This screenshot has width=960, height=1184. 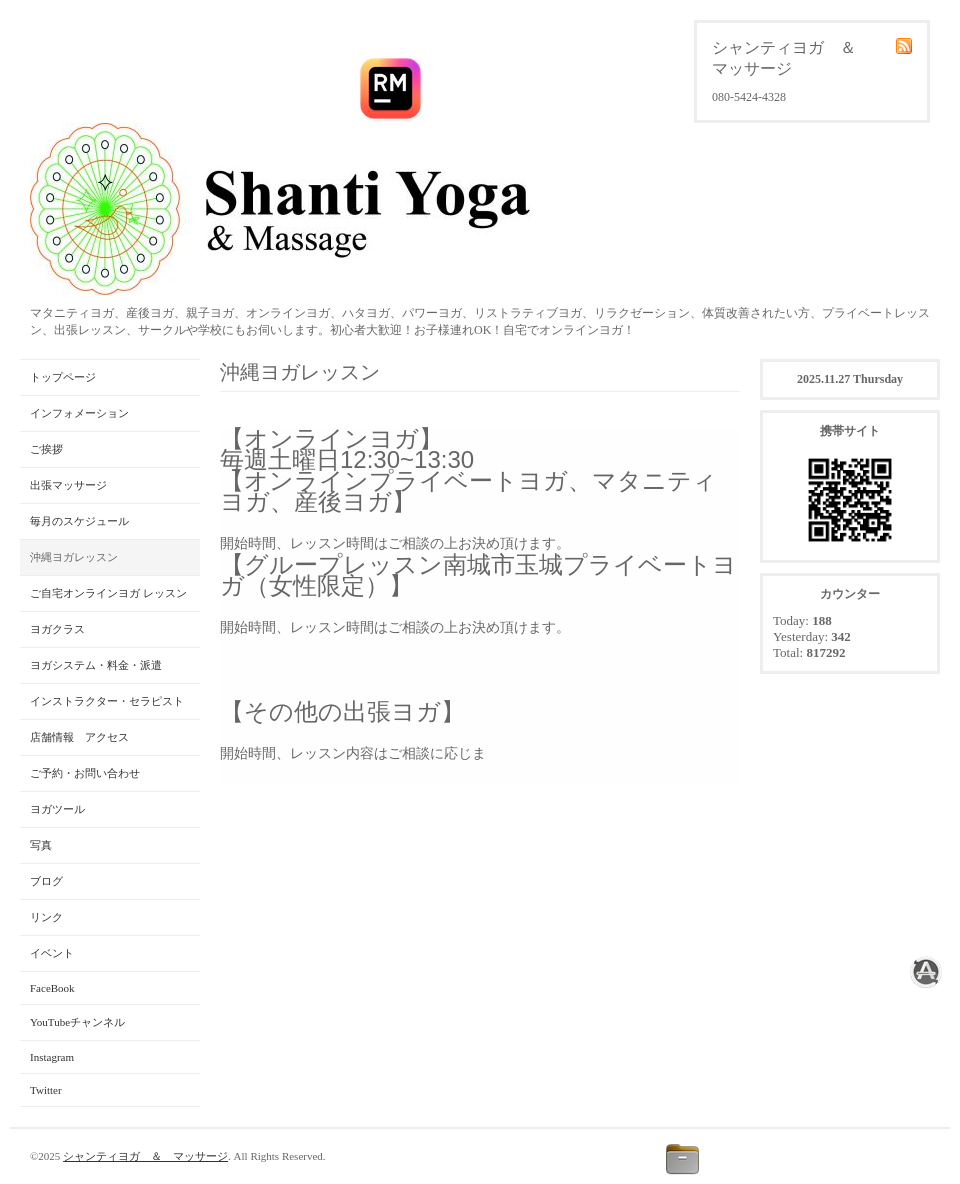 What do you see at coordinates (390, 88) in the screenshot?
I see `open RubyMine IDE` at bounding box center [390, 88].